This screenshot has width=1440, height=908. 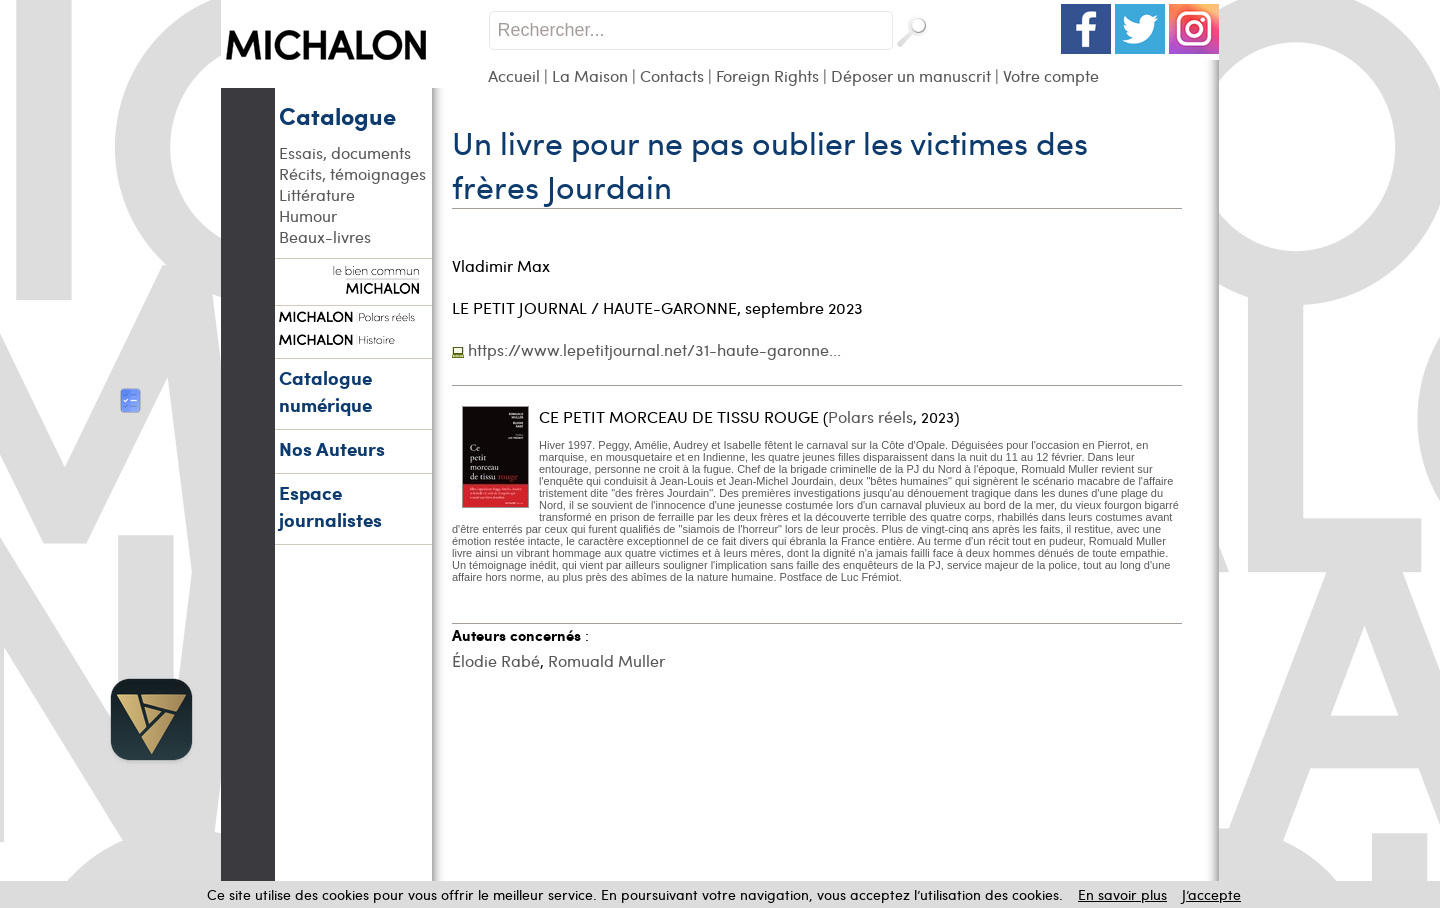 What do you see at coordinates (151, 719) in the screenshot?
I see `open the Artifact app` at bounding box center [151, 719].